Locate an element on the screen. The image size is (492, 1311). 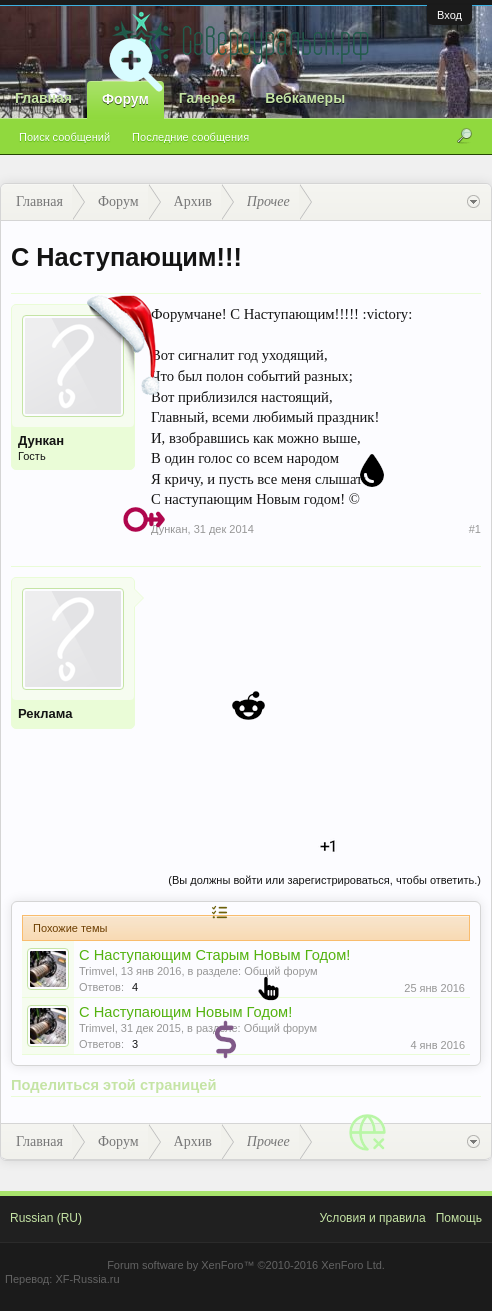
indicates male gender with external attraction symbol is located at coordinates (143, 519).